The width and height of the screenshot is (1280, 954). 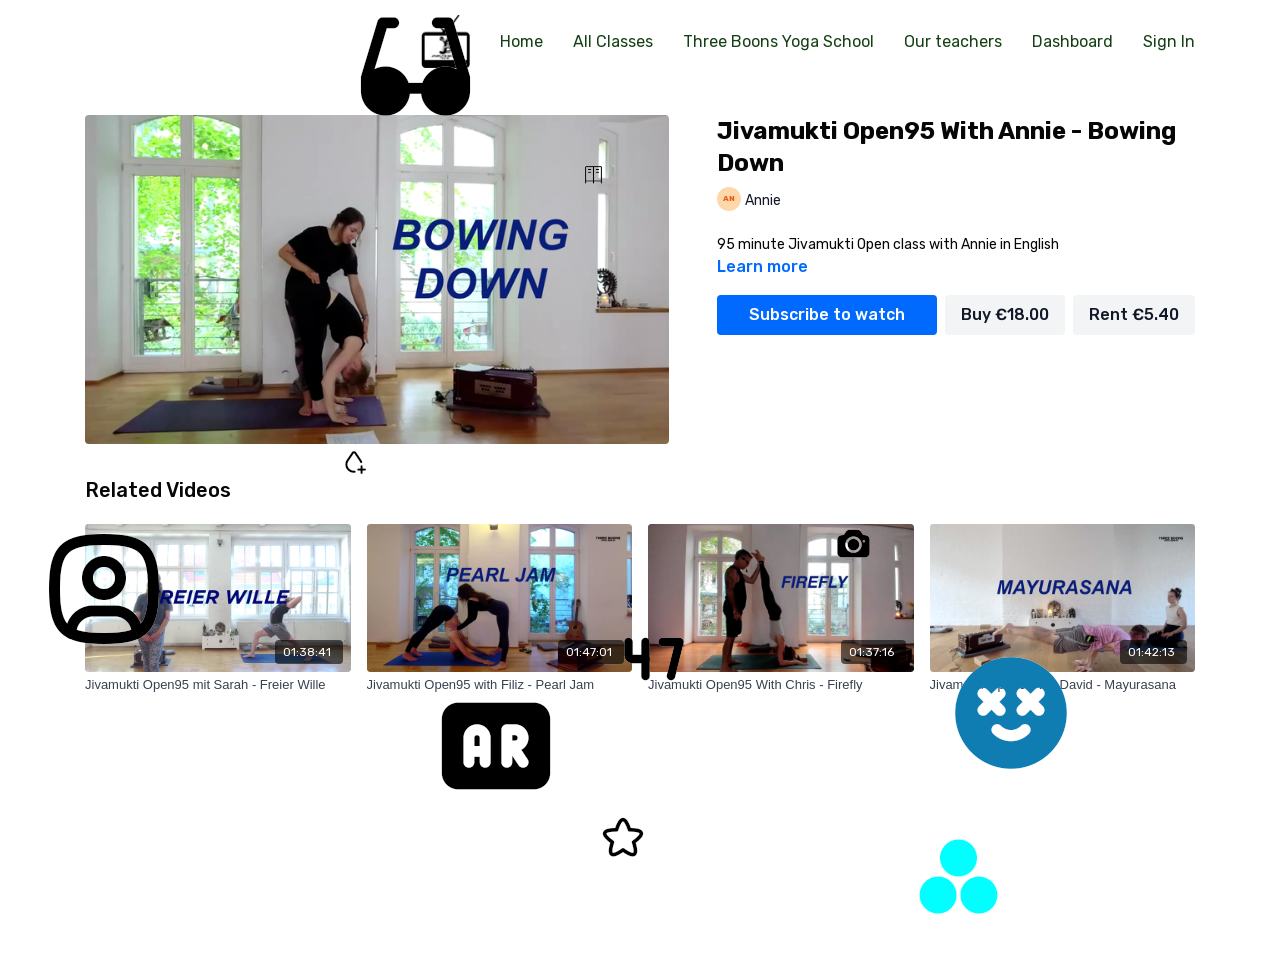 What do you see at coordinates (593, 174) in the screenshot?
I see `access storage lockers` at bounding box center [593, 174].